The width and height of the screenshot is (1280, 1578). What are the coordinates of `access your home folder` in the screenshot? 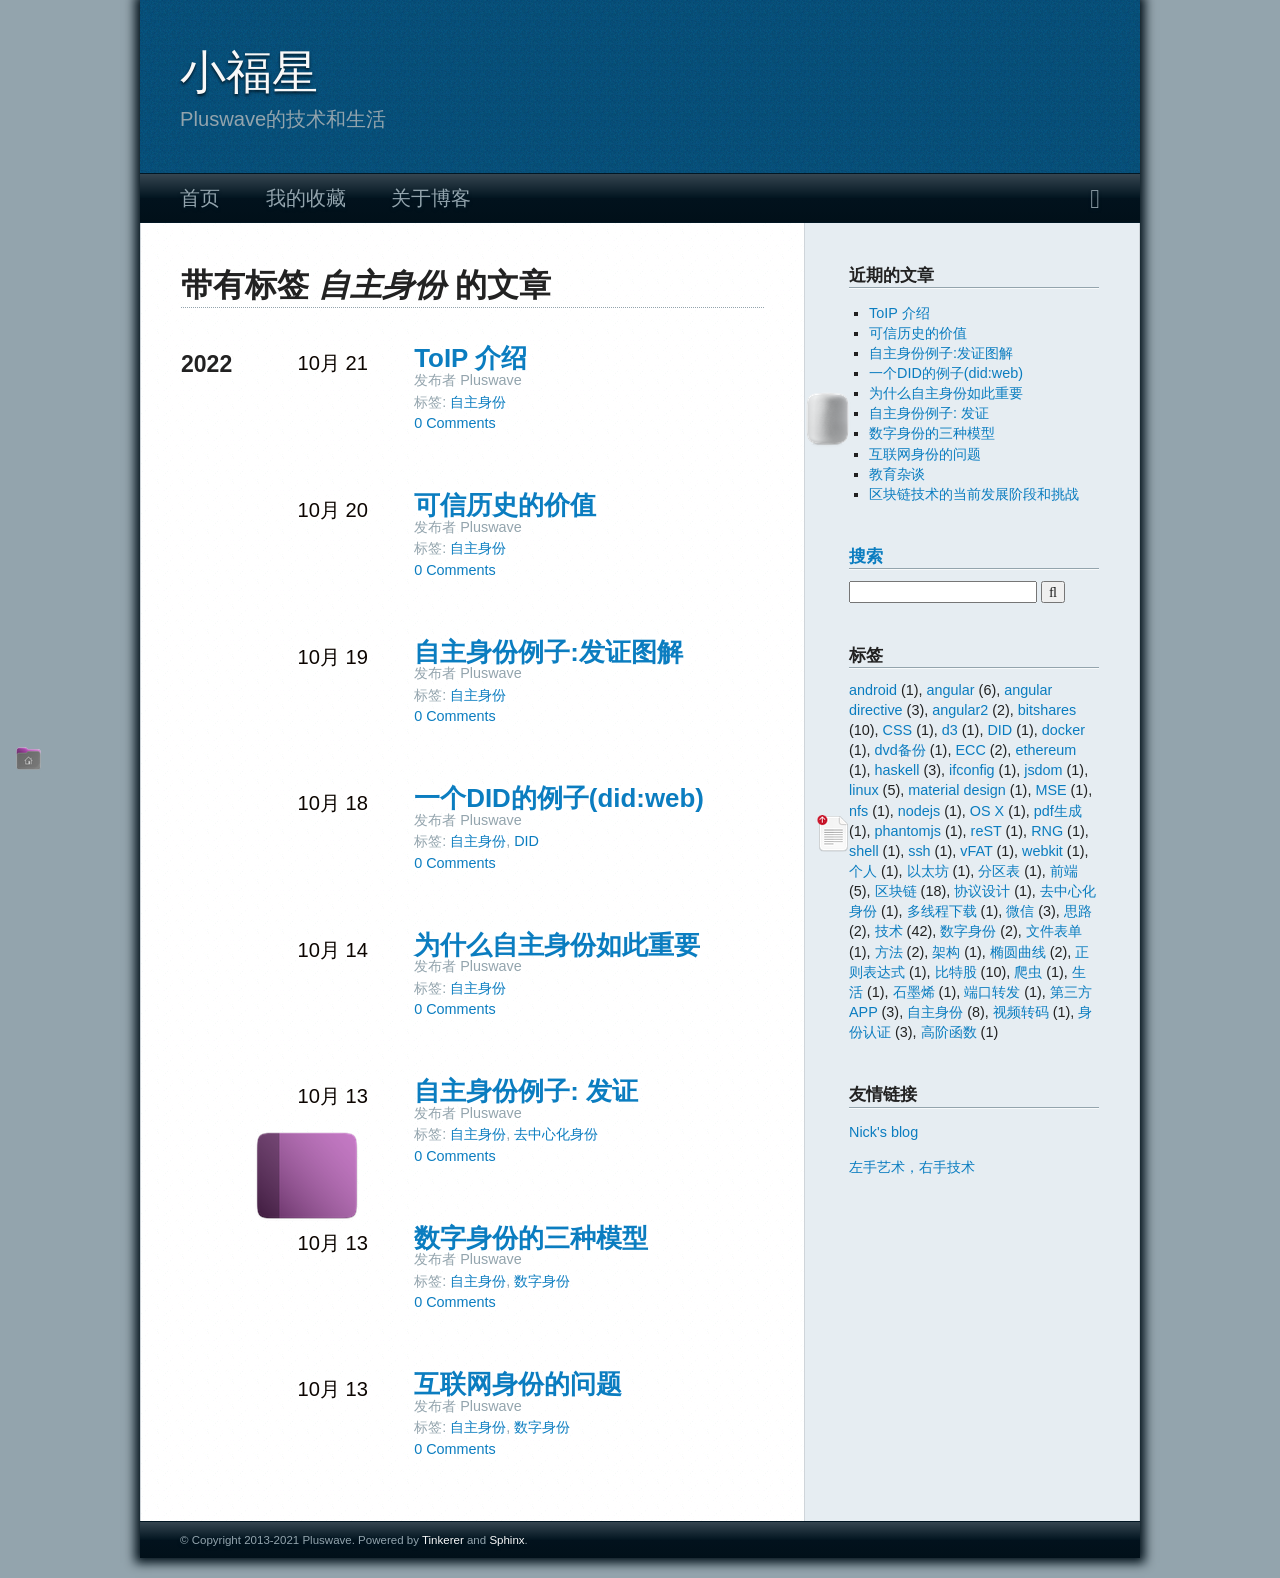 It's located at (28, 758).